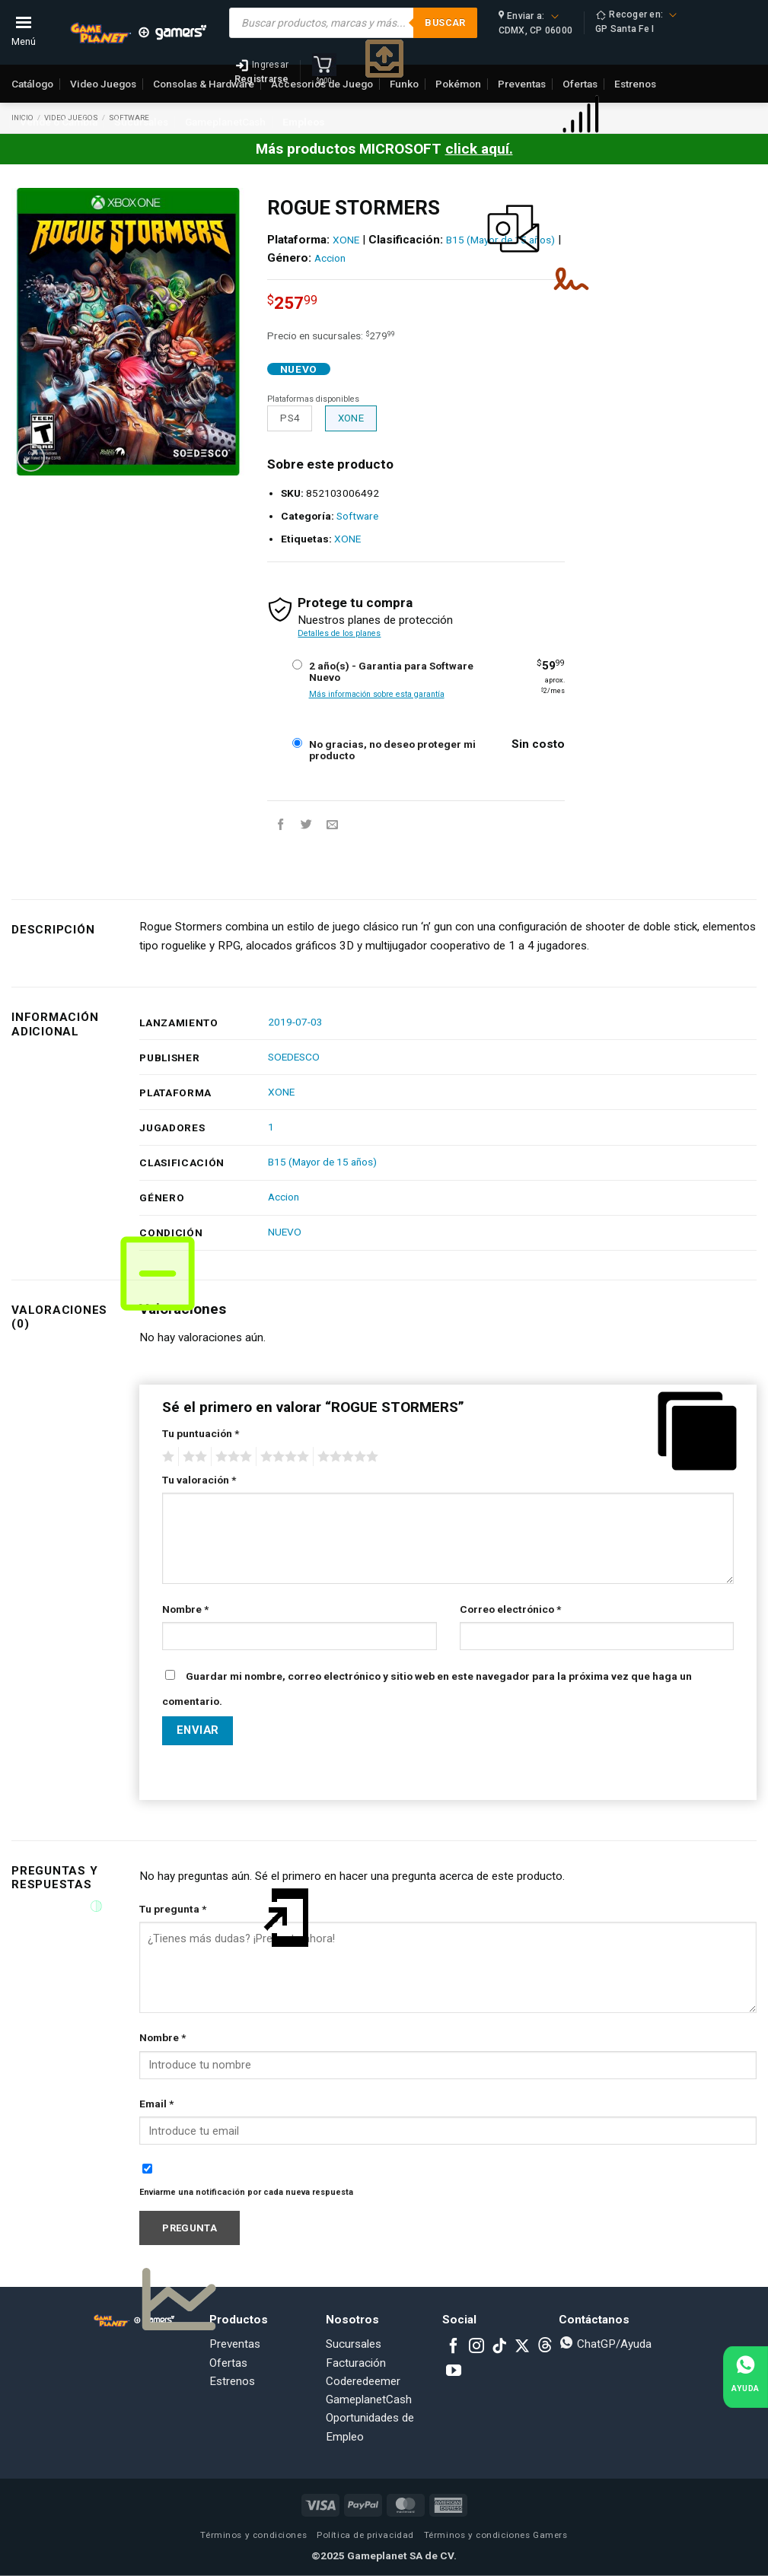 This screenshot has height=2576, width=768. What do you see at coordinates (571, 279) in the screenshot?
I see `add your signature to a document` at bounding box center [571, 279].